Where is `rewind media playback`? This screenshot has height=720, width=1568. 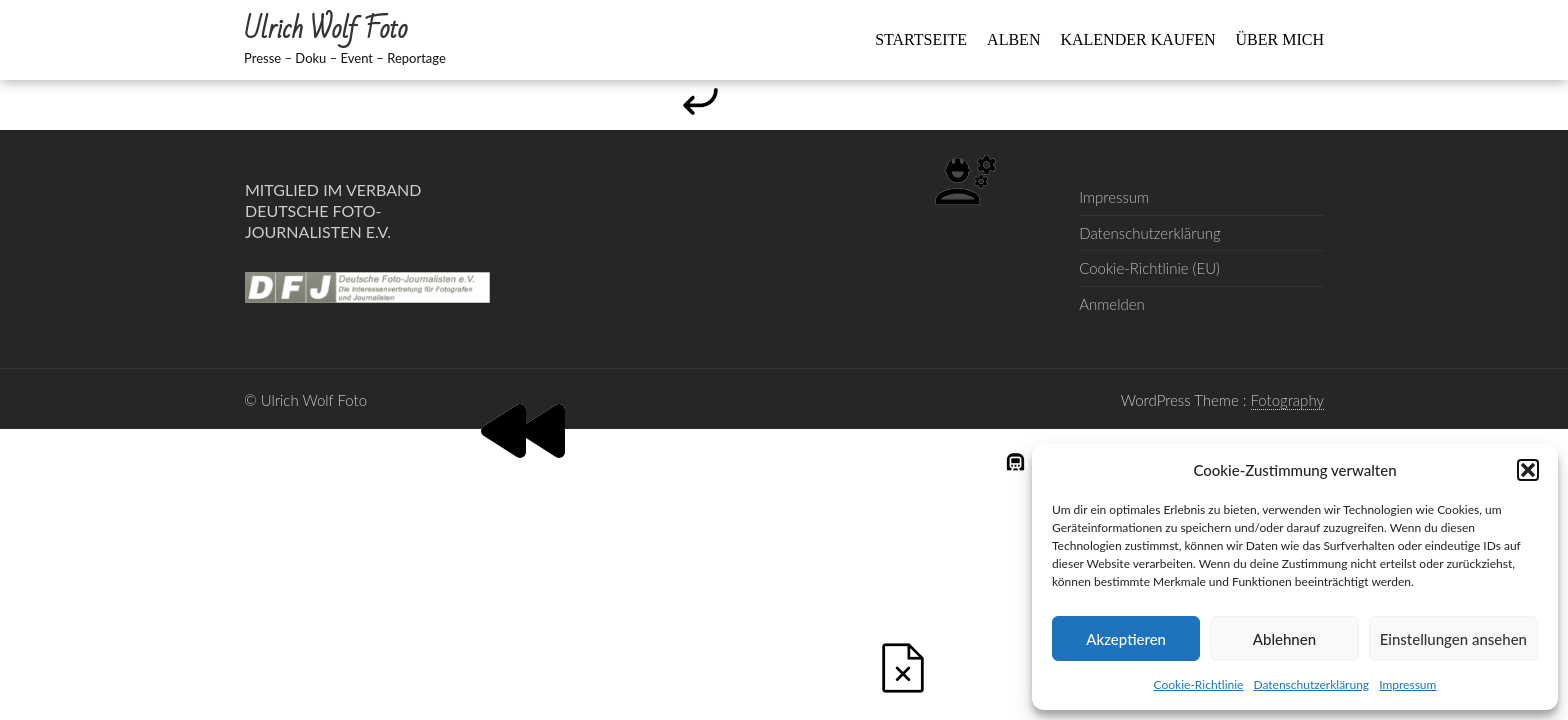
rewind media playback is located at coordinates (526, 431).